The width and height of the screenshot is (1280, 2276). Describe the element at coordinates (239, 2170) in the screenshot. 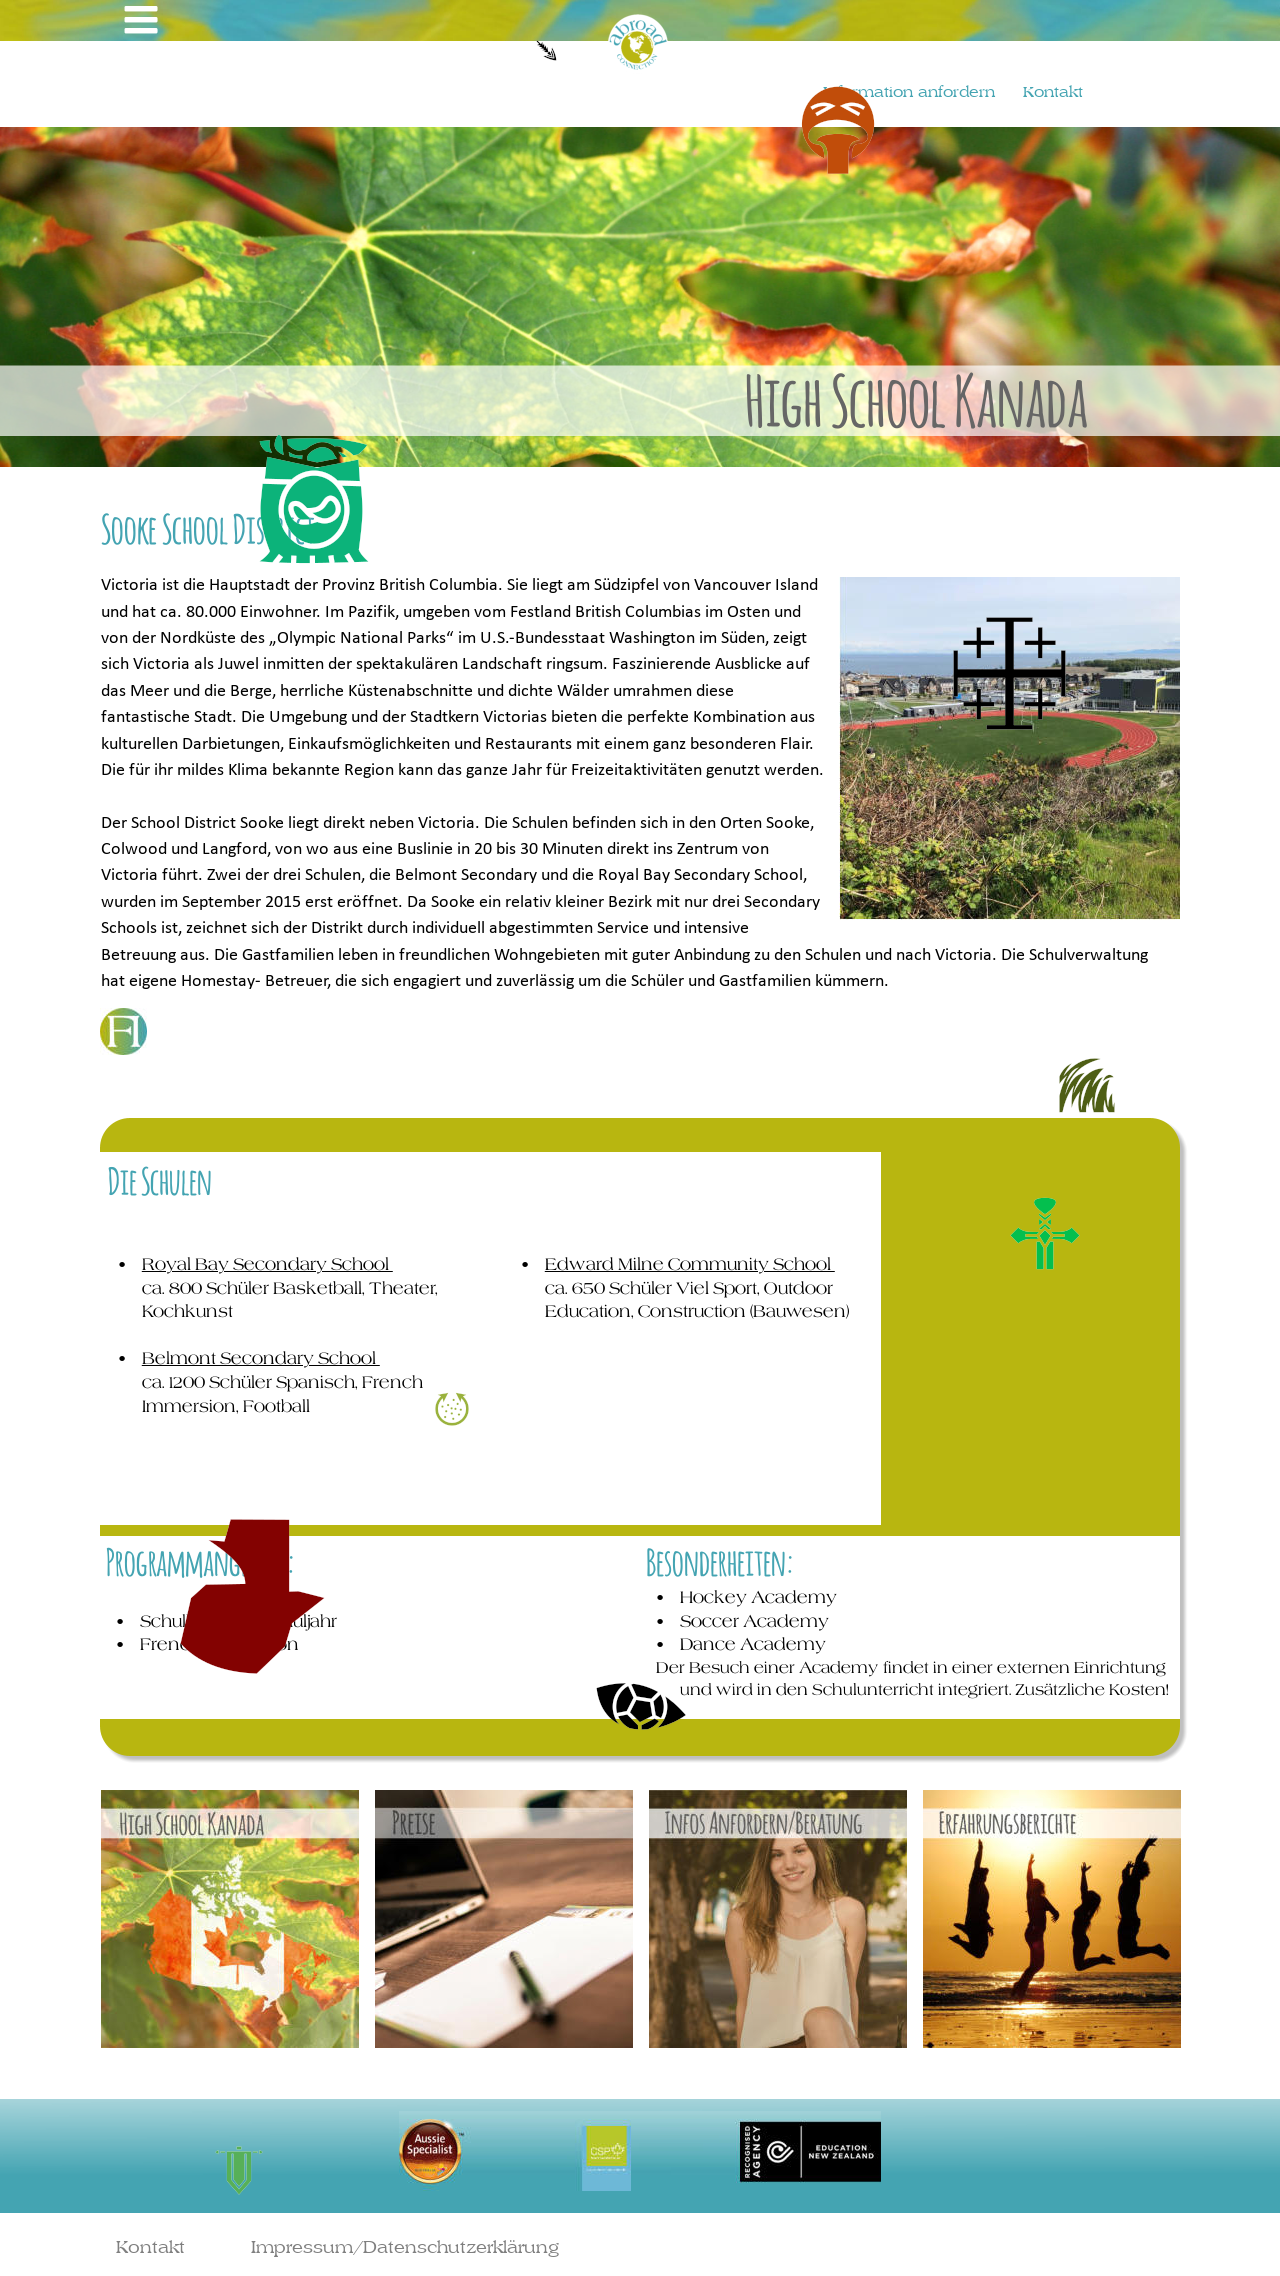

I see `adjust banner width or resize vertical flag element` at that location.